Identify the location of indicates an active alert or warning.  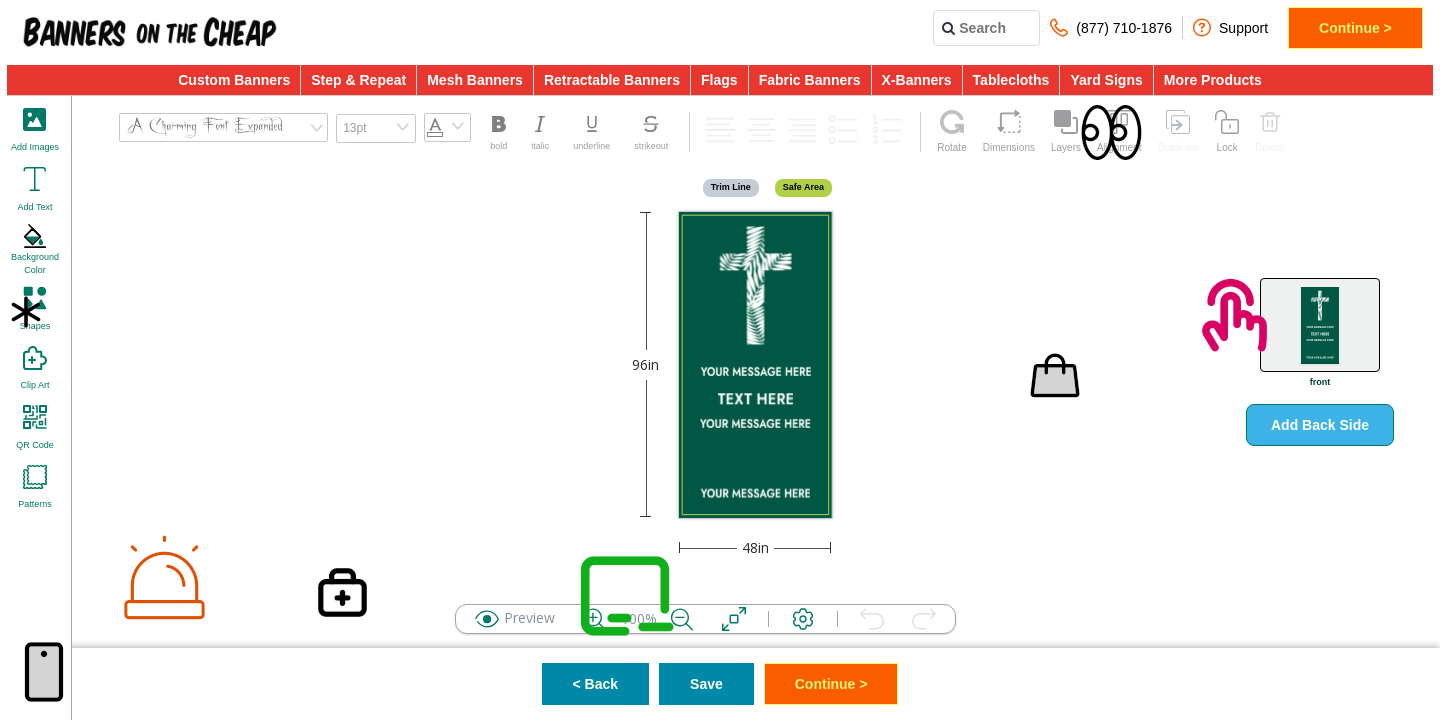
(164, 585).